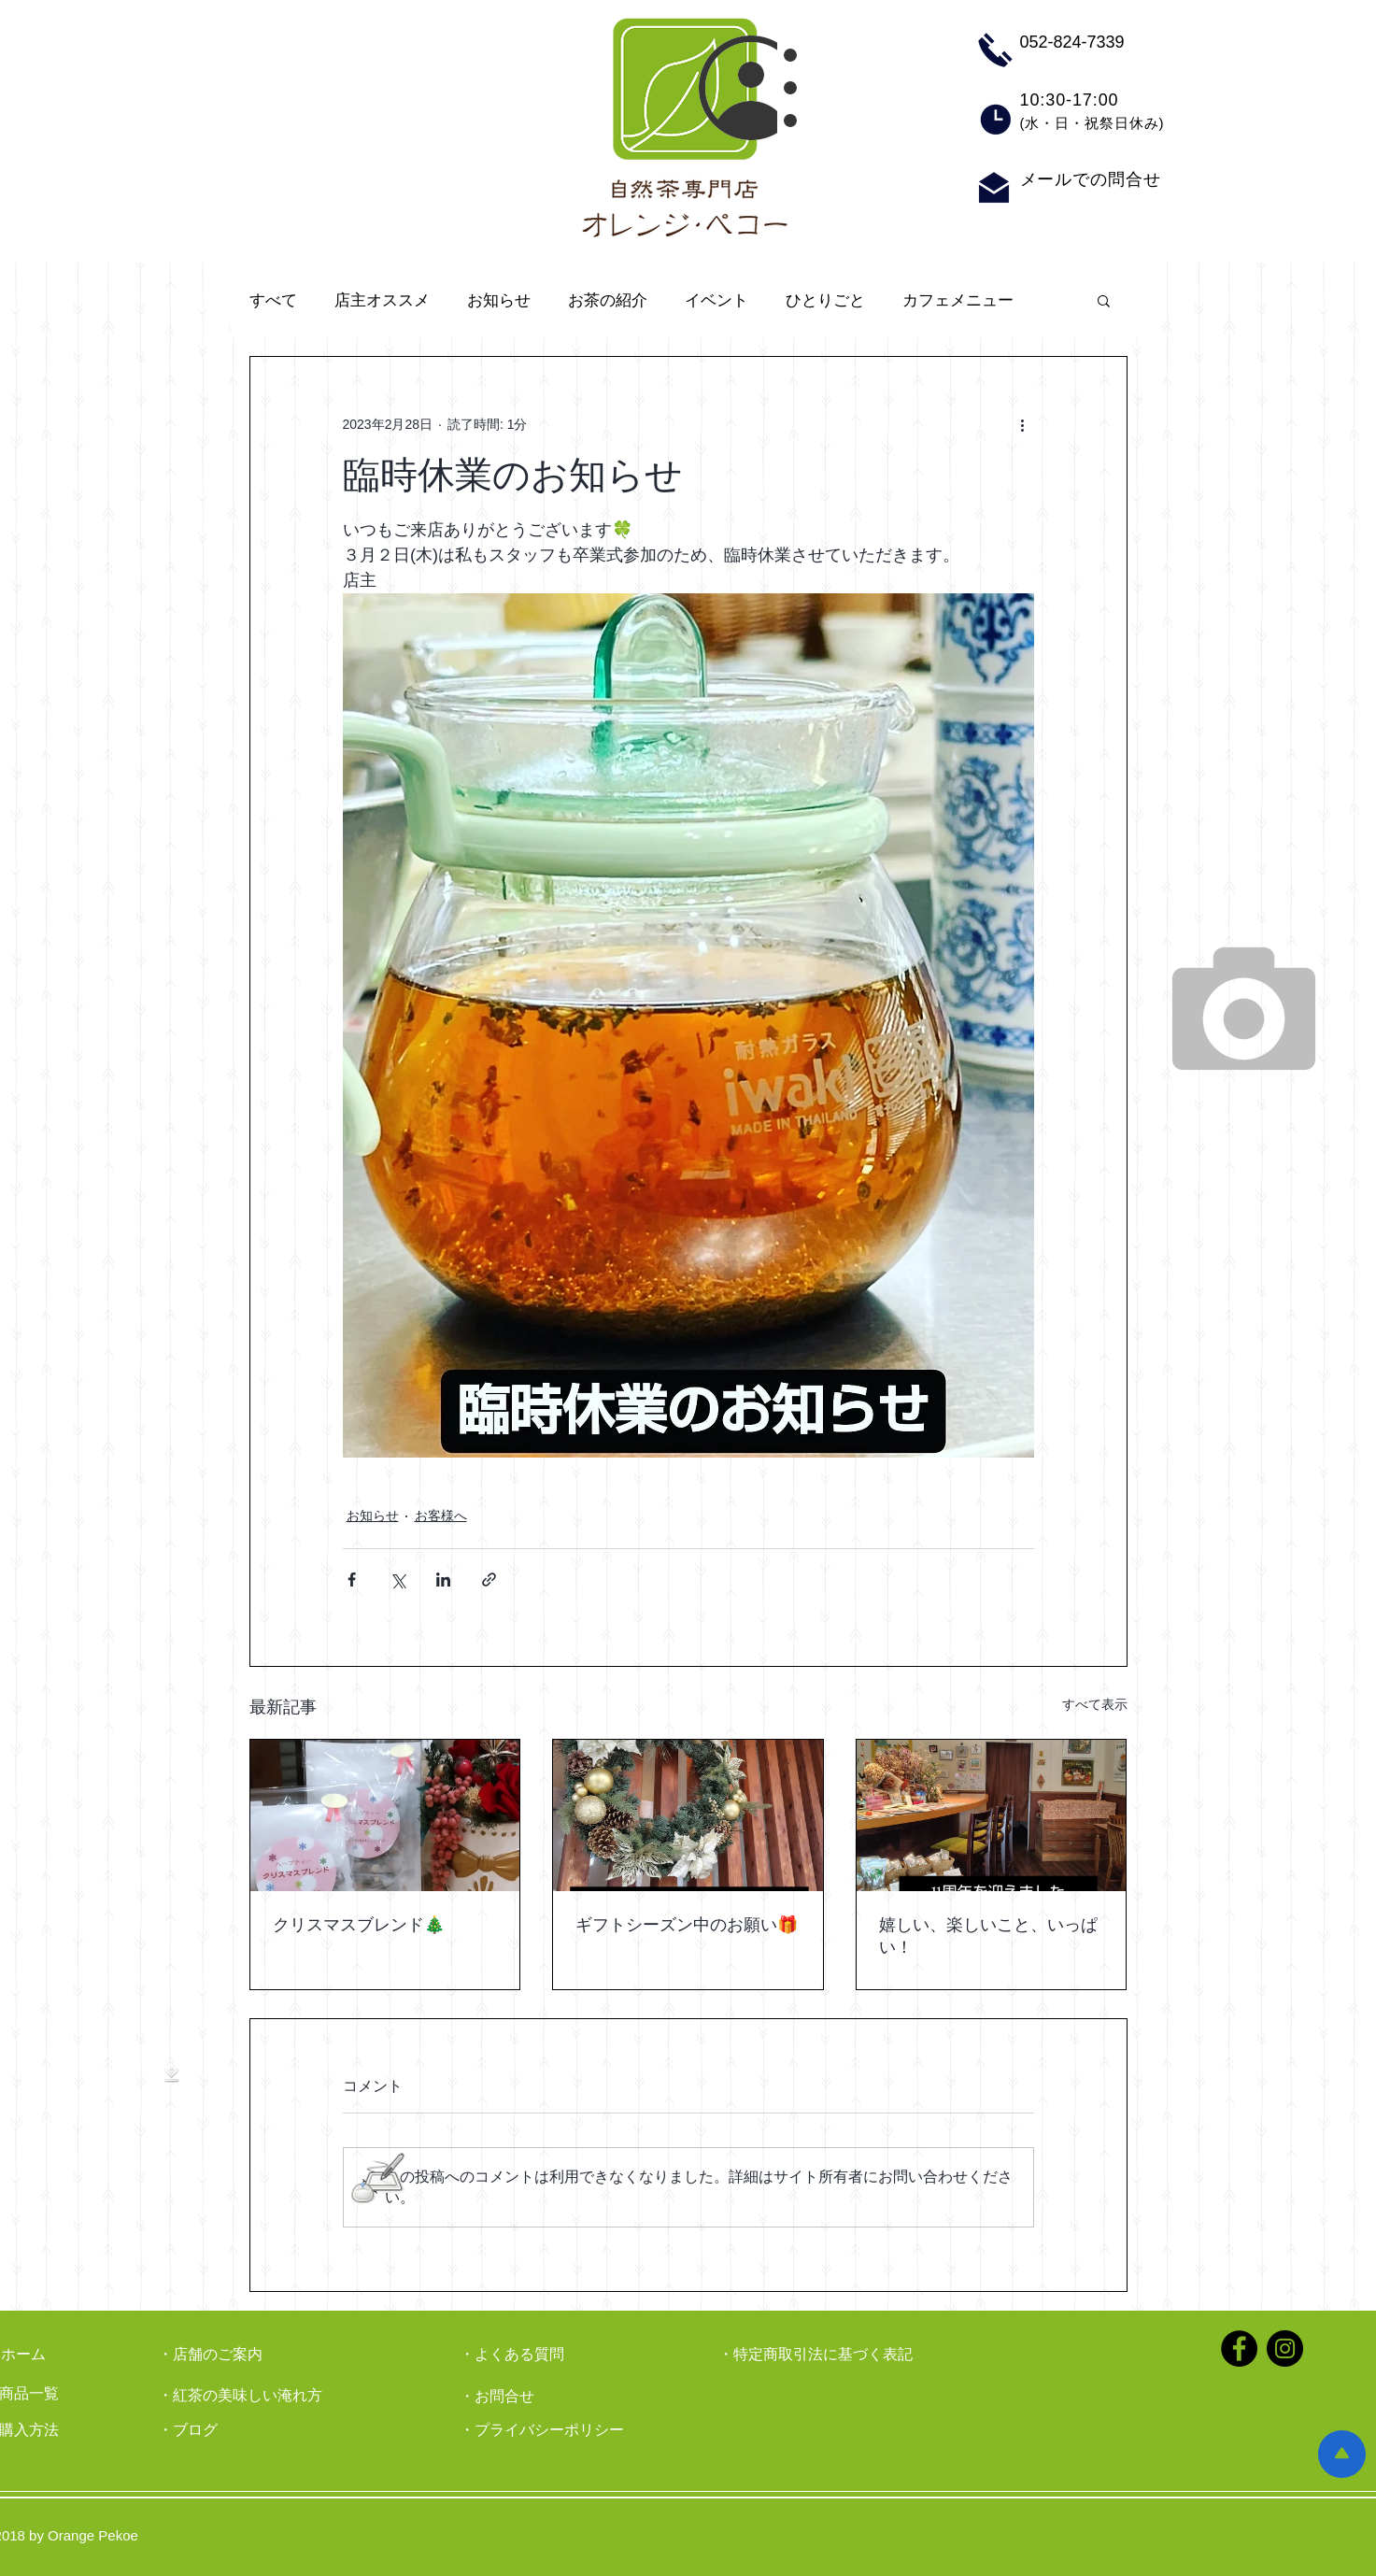 The height and width of the screenshot is (2576, 1376). What do you see at coordinates (1243, 1008) in the screenshot?
I see `open your pictures folder` at bounding box center [1243, 1008].